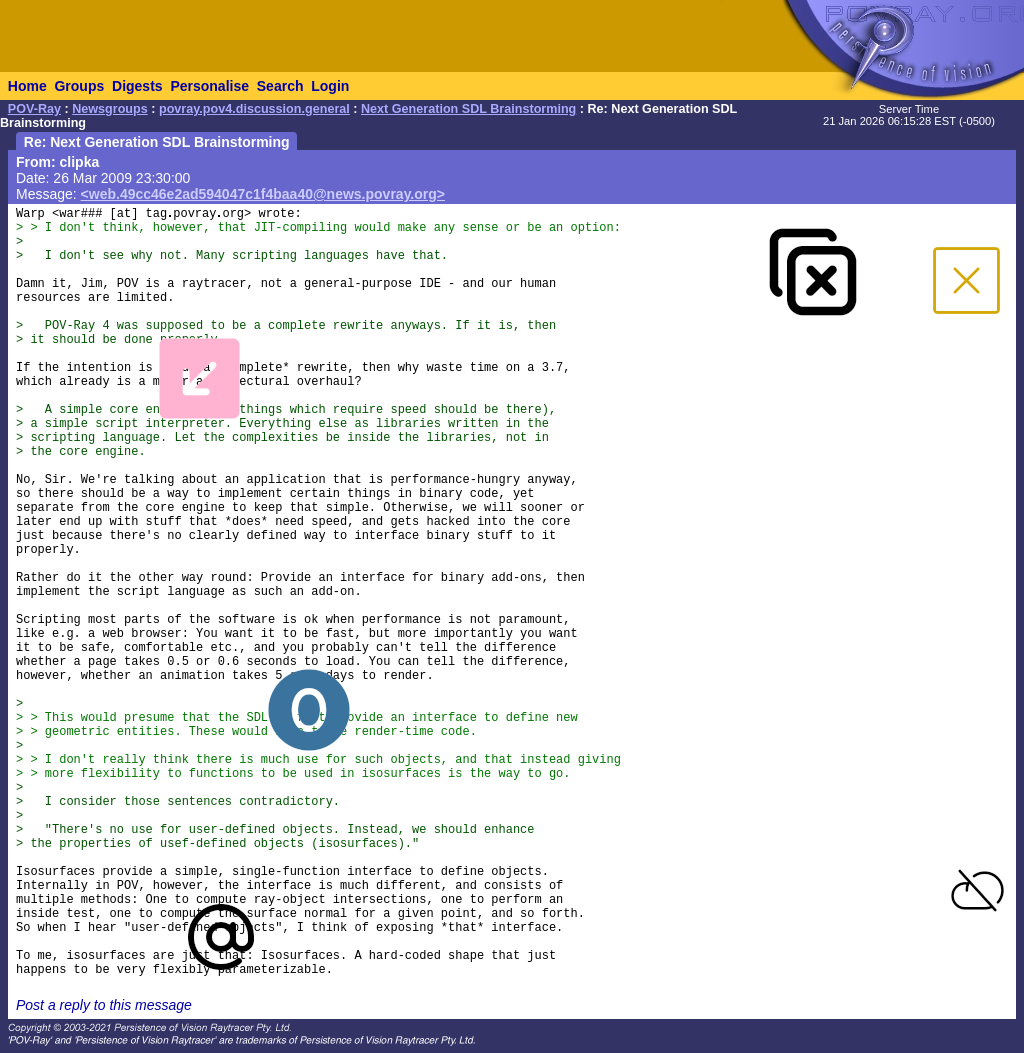 The height and width of the screenshot is (1053, 1024). What do you see at coordinates (199, 378) in the screenshot?
I see `move content to bottom-left corner` at bounding box center [199, 378].